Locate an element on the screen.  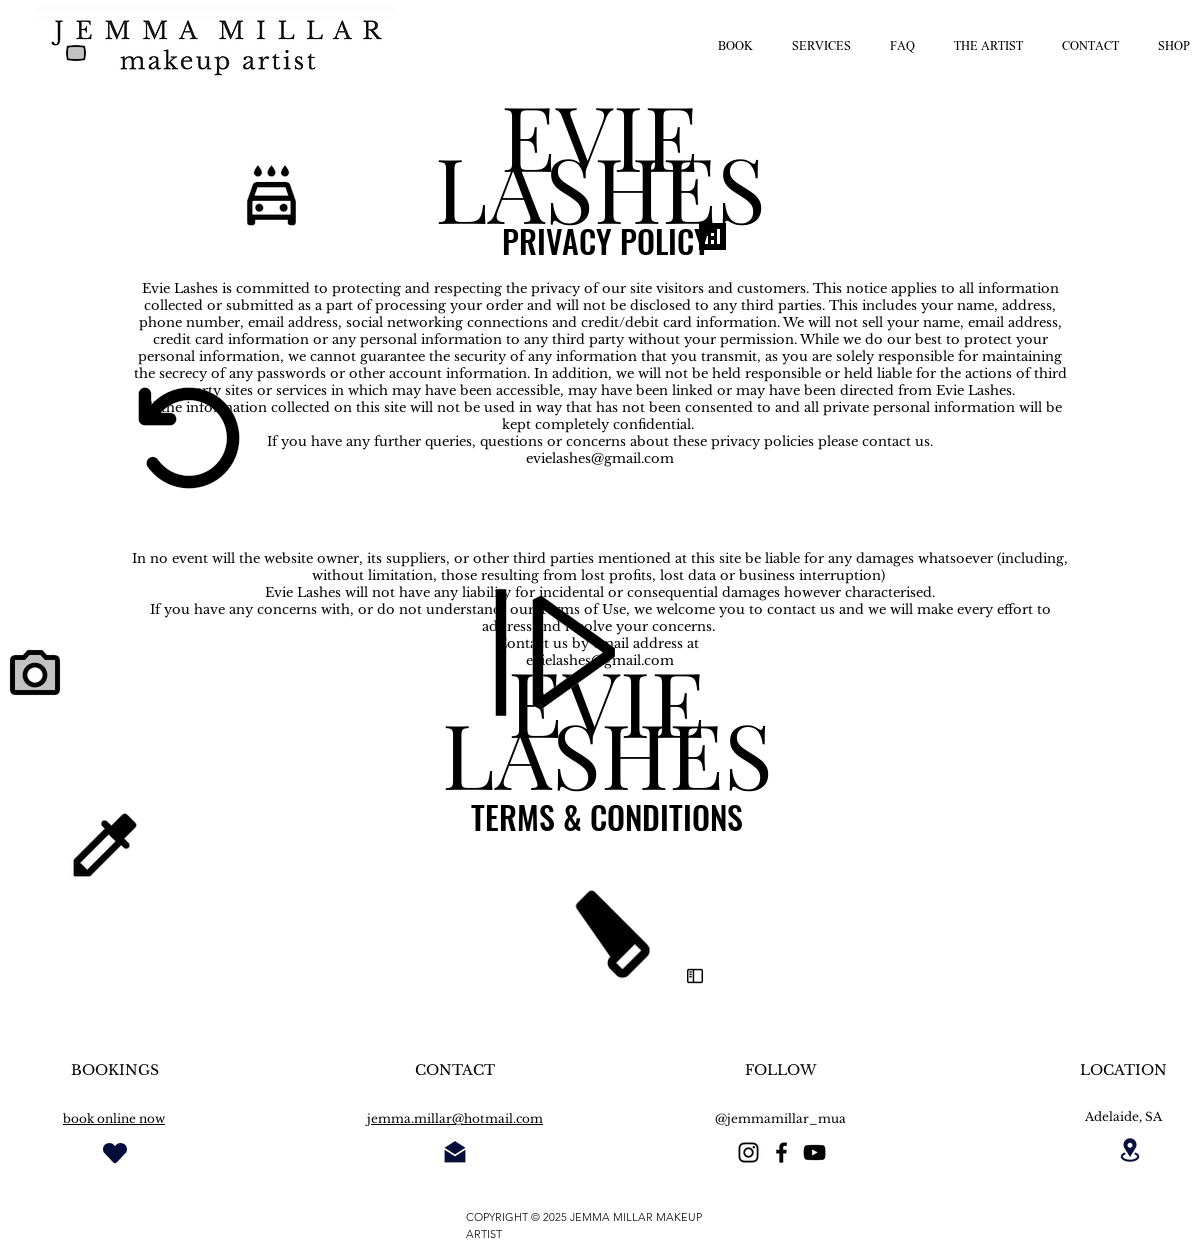
find carpentry or woodworking services is located at coordinates (613, 934).